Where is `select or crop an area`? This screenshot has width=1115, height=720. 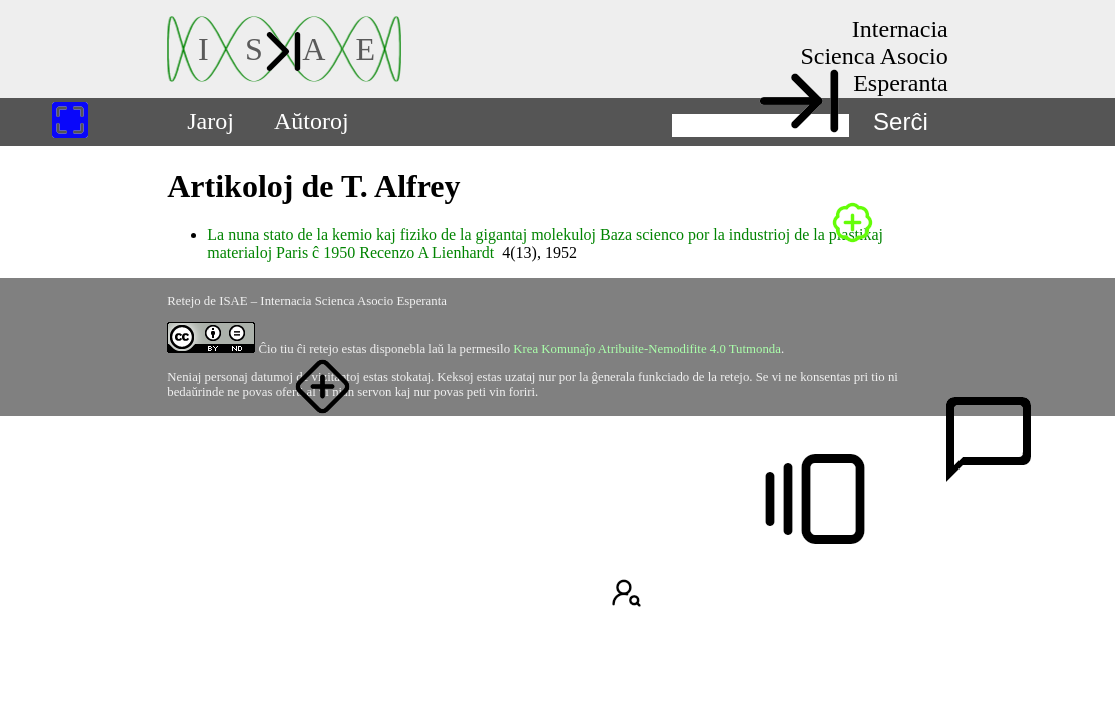
select or crop an area is located at coordinates (70, 120).